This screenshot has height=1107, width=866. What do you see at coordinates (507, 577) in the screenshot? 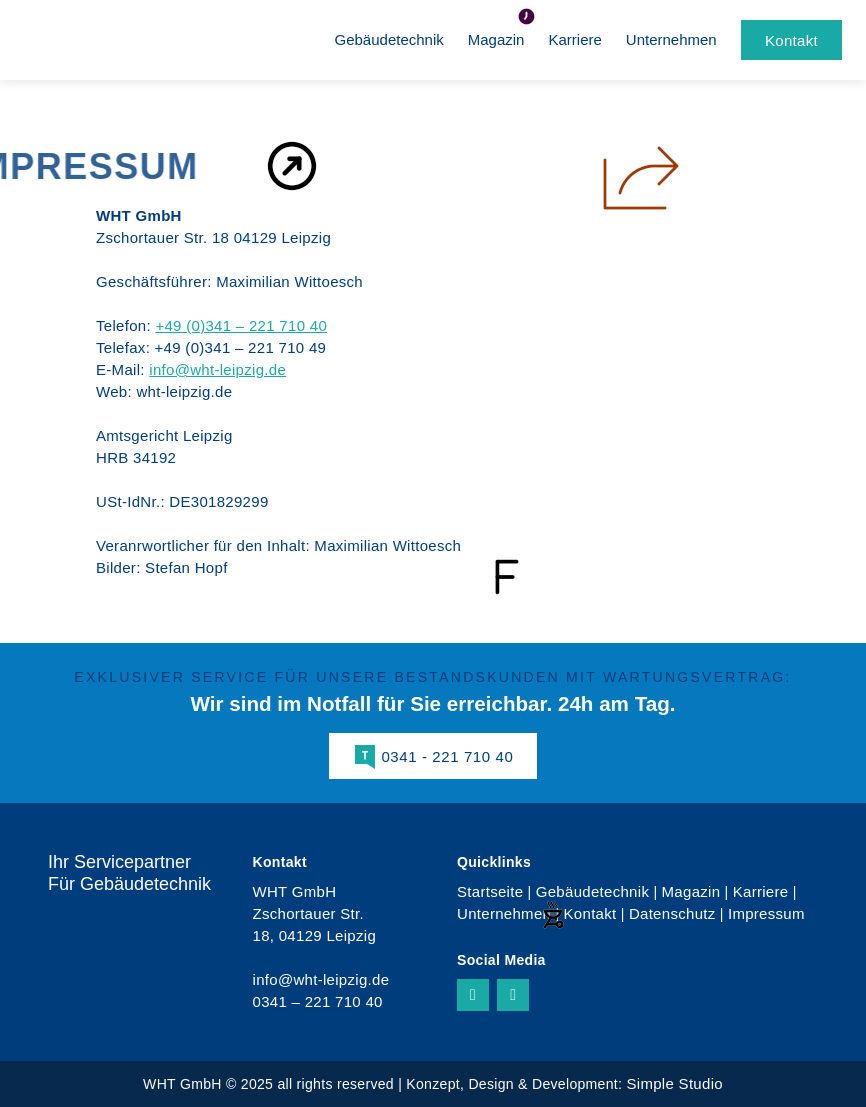
I see `facebook app or social media link` at bounding box center [507, 577].